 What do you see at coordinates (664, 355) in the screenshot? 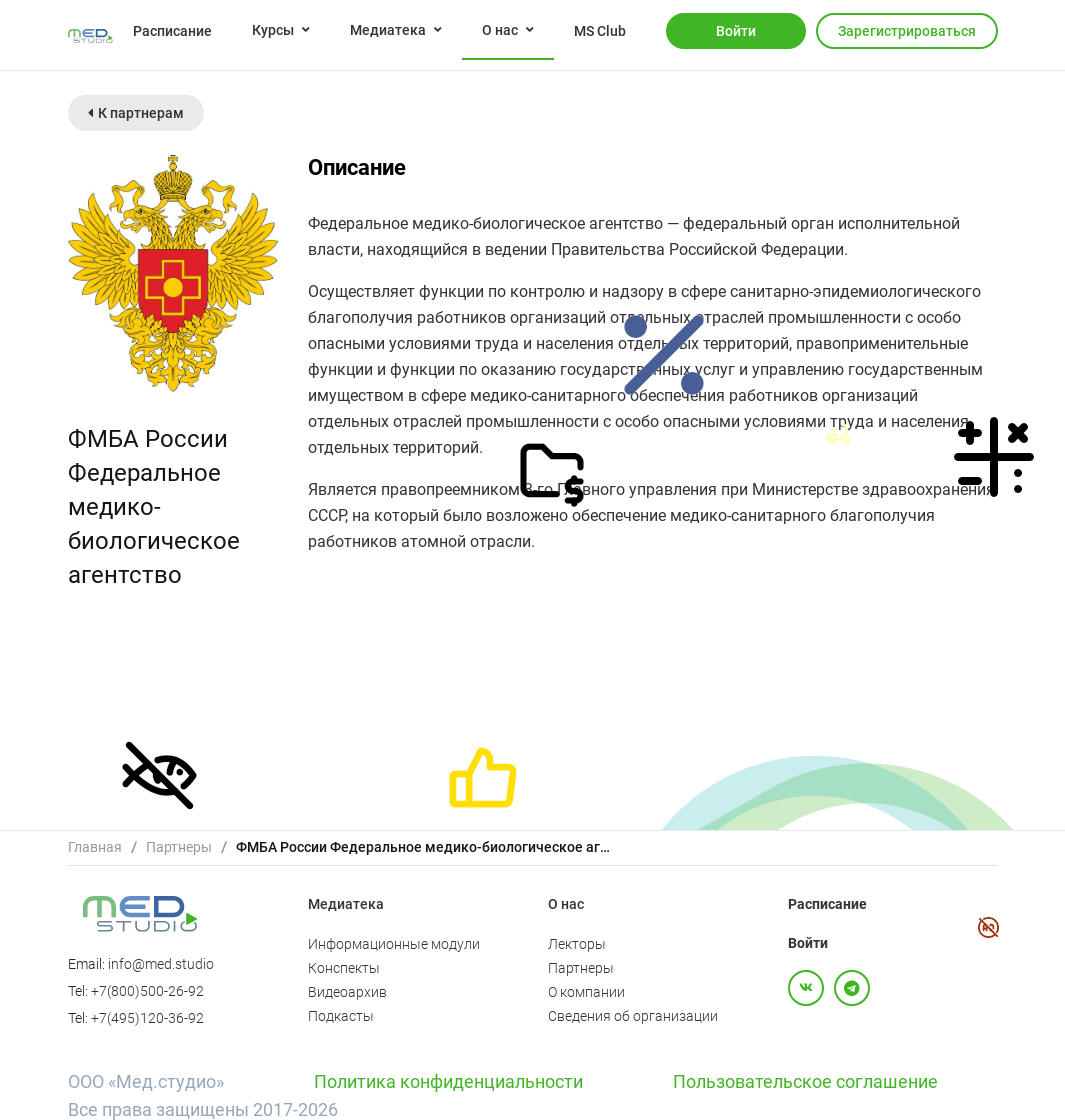
I see `view or apply a discount` at bounding box center [664, 355].